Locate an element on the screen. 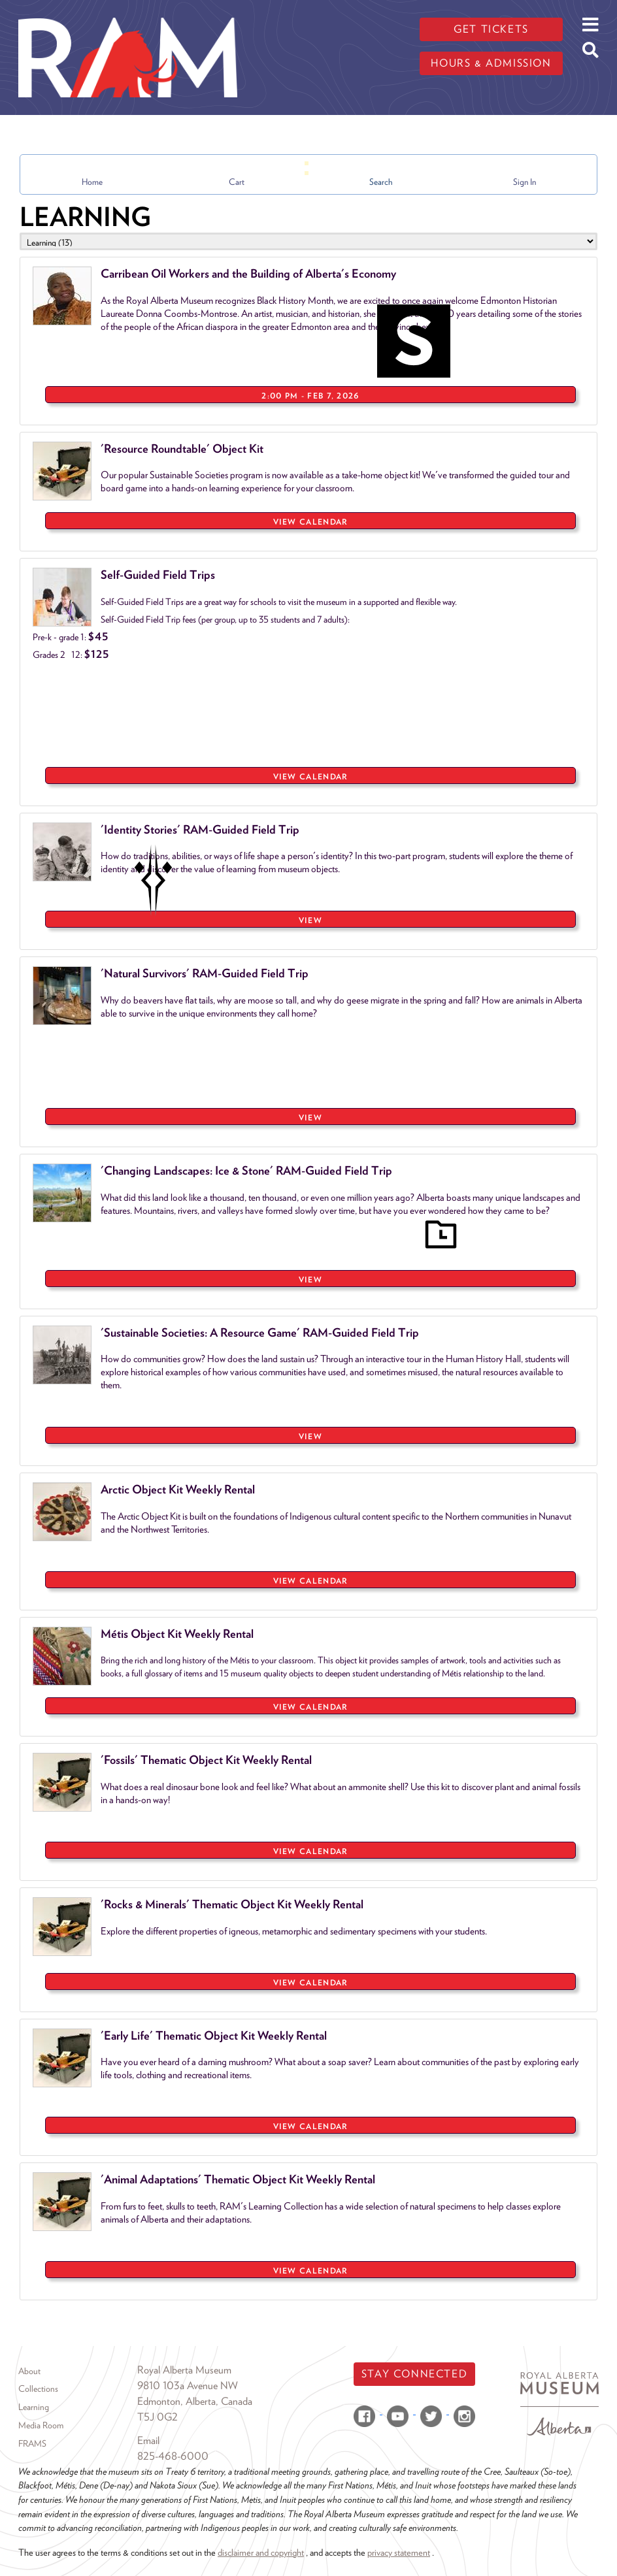 The width and height of the screenshot is (617, 2576). fulcrum app logo is located at coordinates (153, 880).